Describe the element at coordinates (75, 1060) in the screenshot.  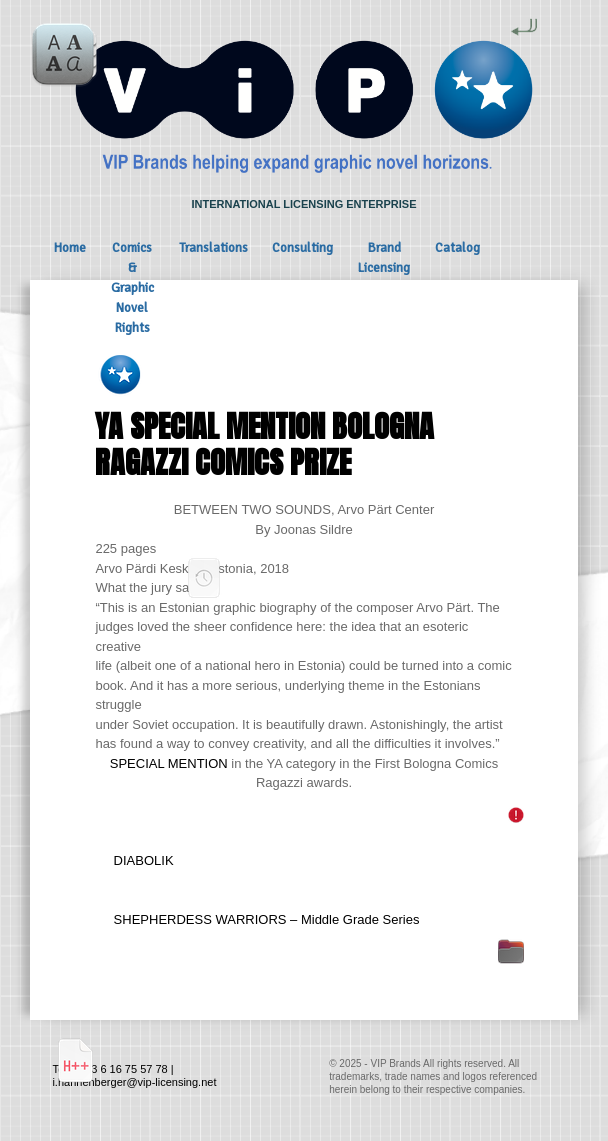
I see `a c++ header file` at that location.